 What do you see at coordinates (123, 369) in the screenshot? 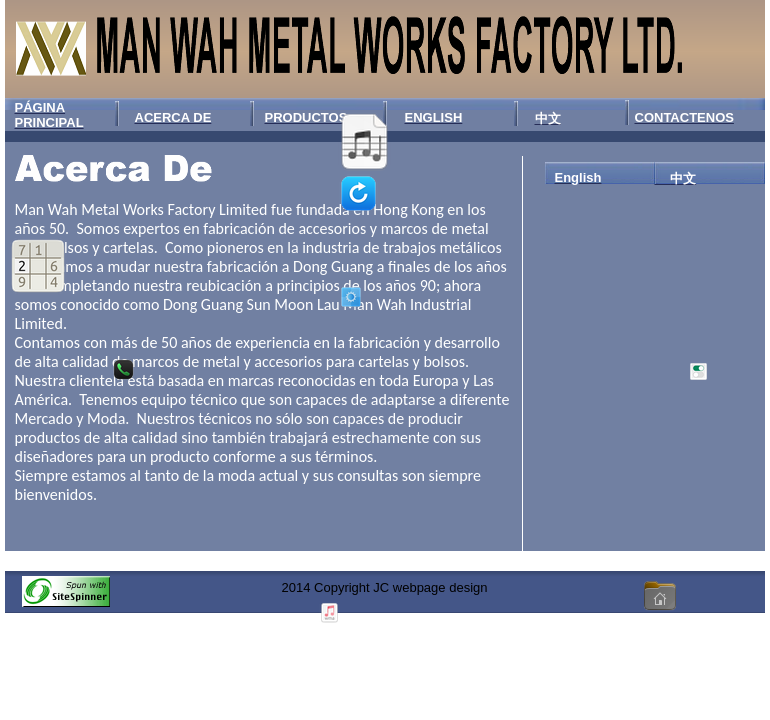
I see `open the phone app to make or receive calls` at bounding box center [123, 369].